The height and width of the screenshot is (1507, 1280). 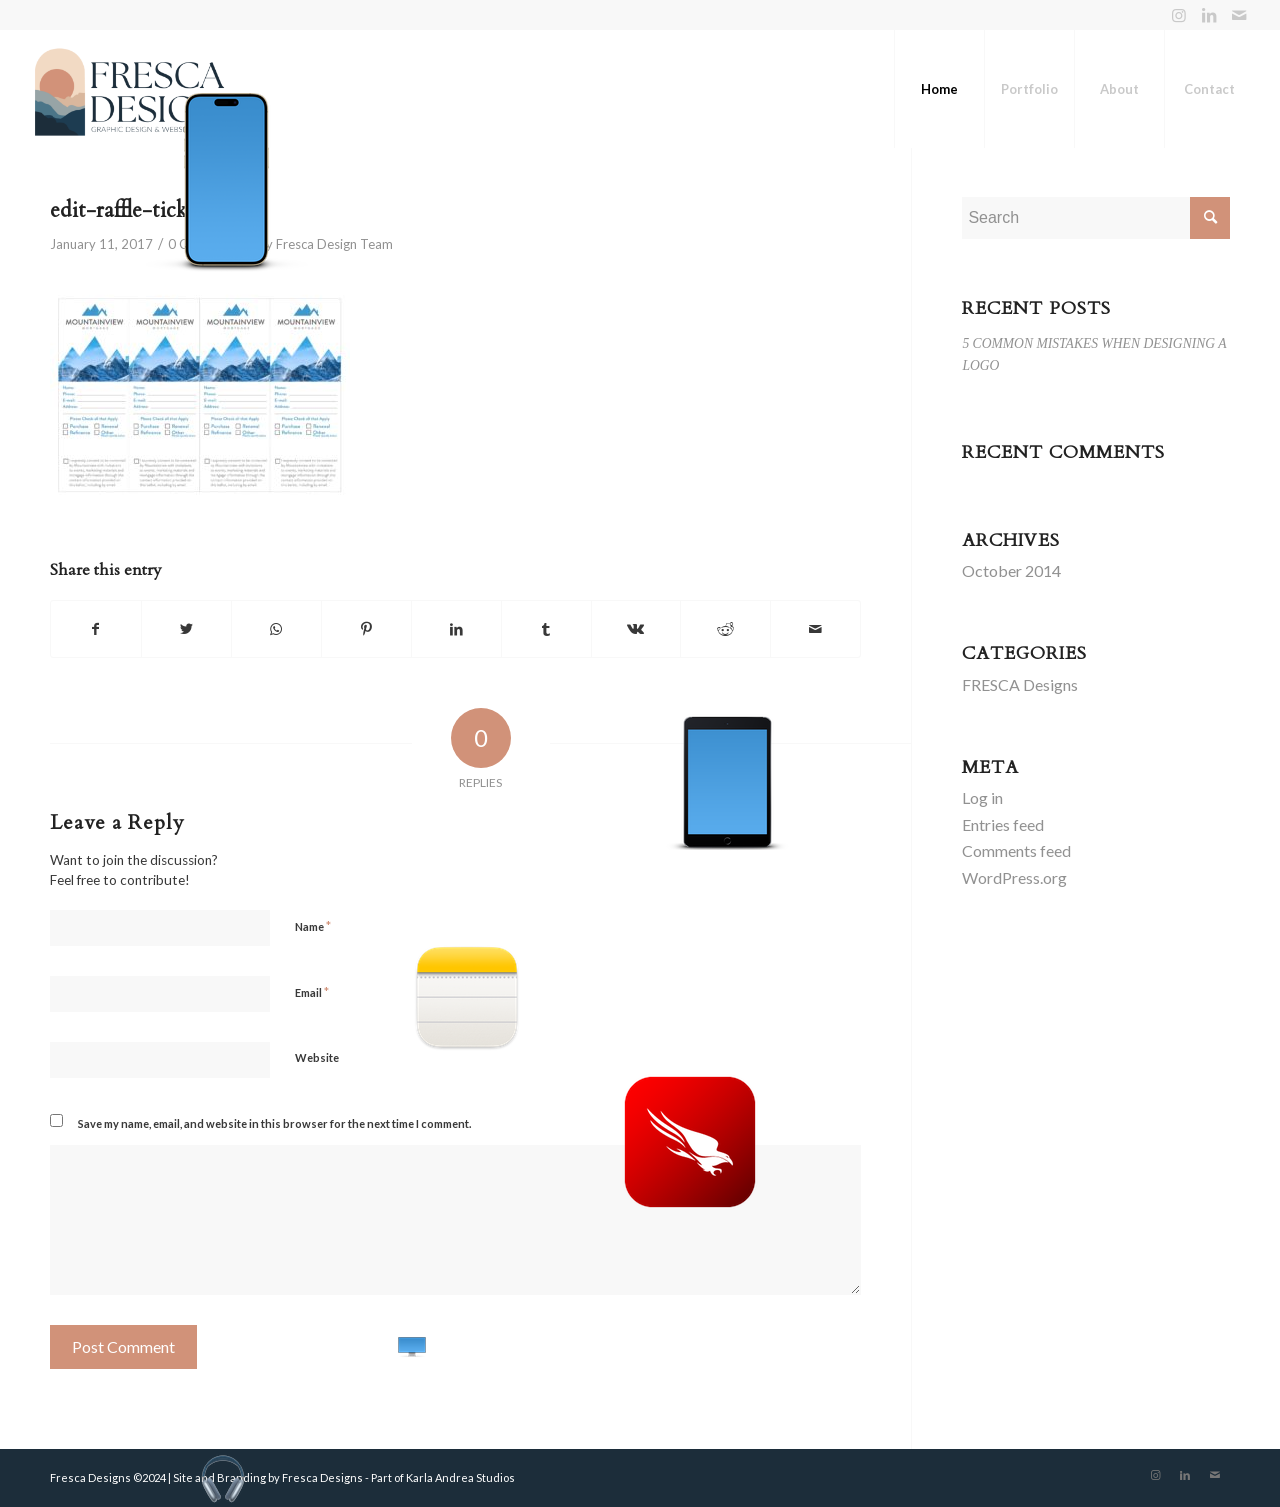 I want to click on iPhone 14 Pro device icon, so click(x=226, y=182).